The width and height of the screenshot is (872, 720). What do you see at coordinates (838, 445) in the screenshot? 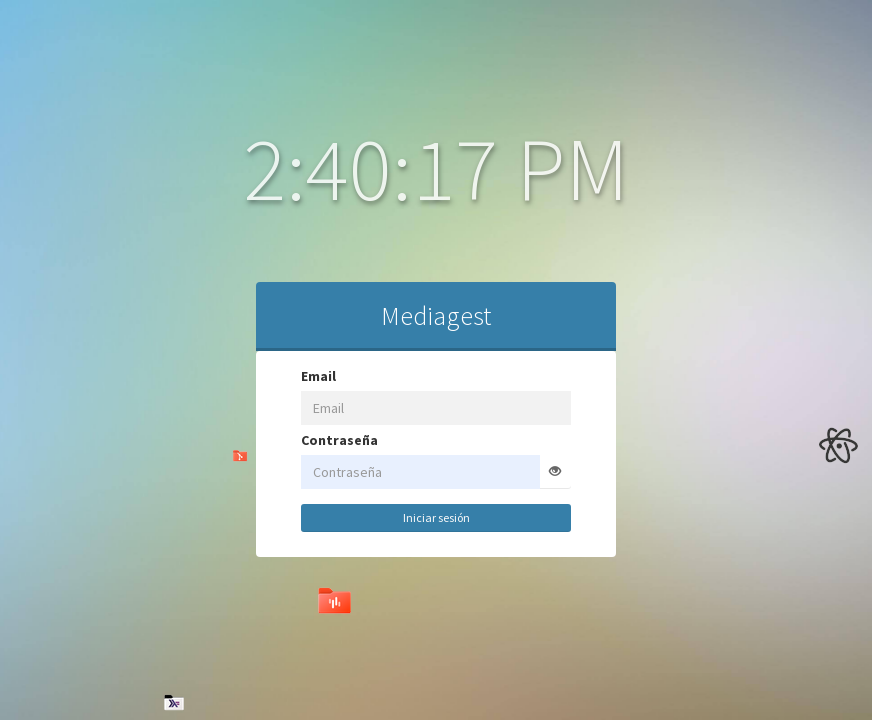
I see `open Atom text editor` at bounding box center [838, 445].